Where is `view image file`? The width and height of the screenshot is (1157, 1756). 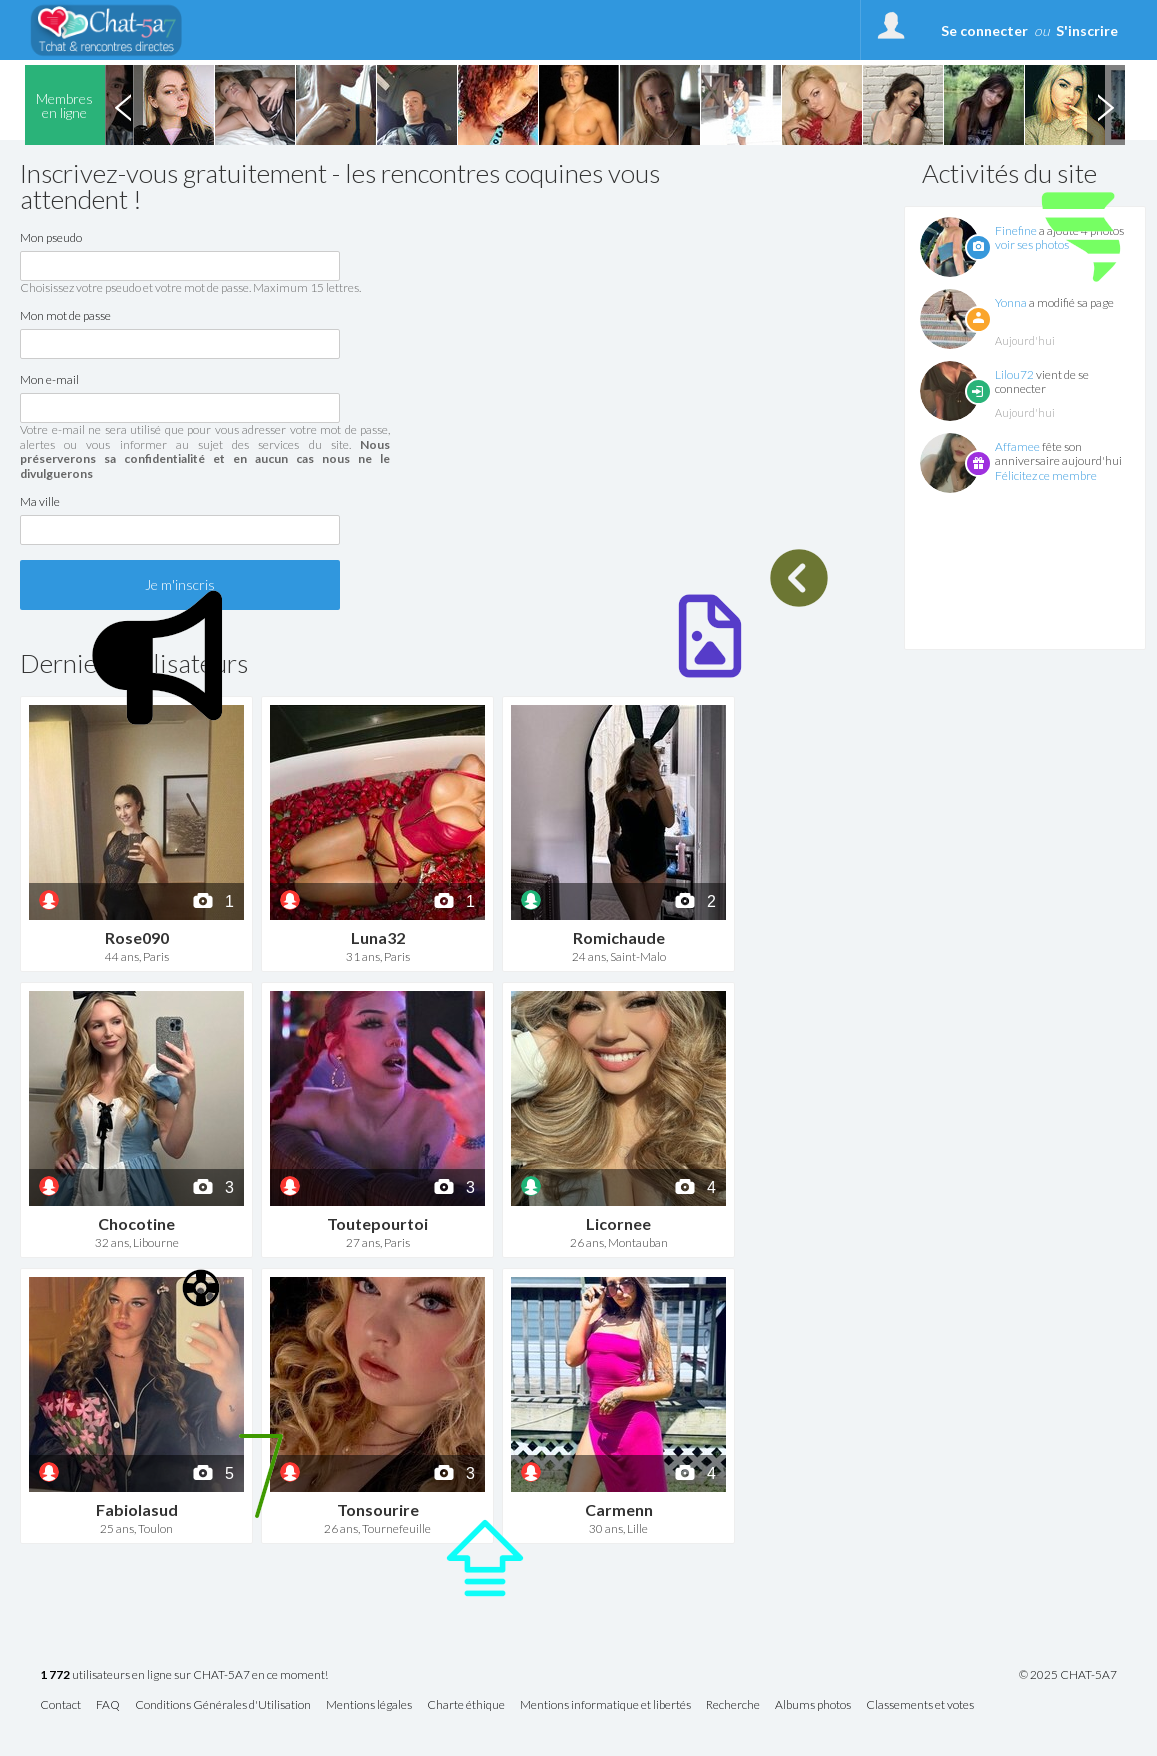 view image file is located at coordinates (710, 636).